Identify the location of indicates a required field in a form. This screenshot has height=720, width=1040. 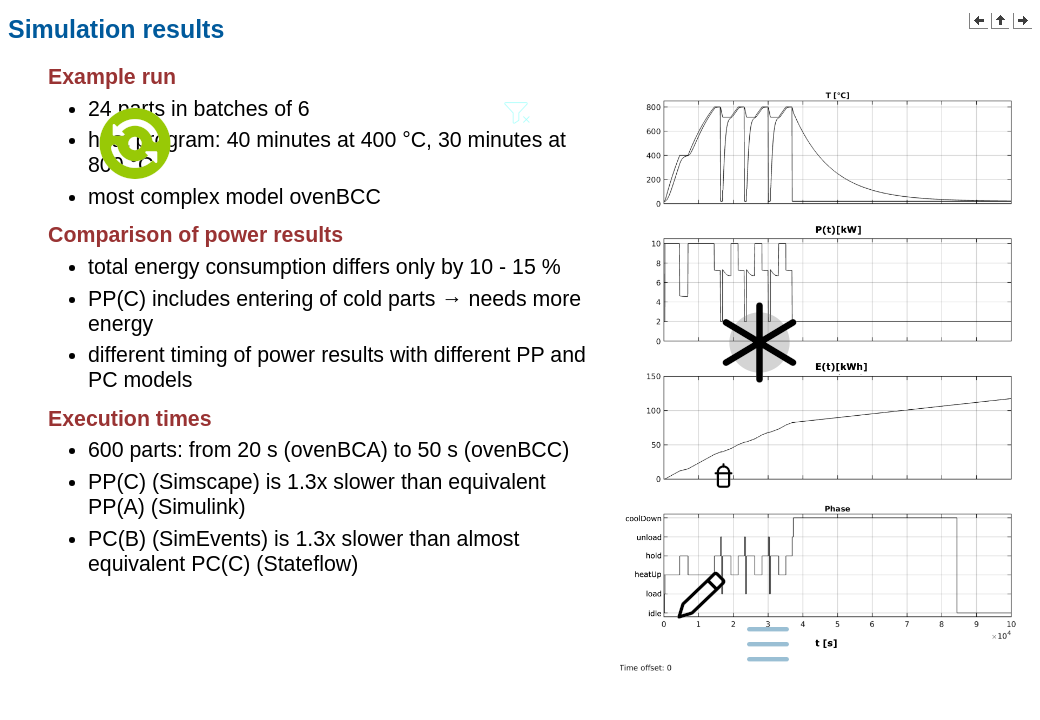
(759, 342).